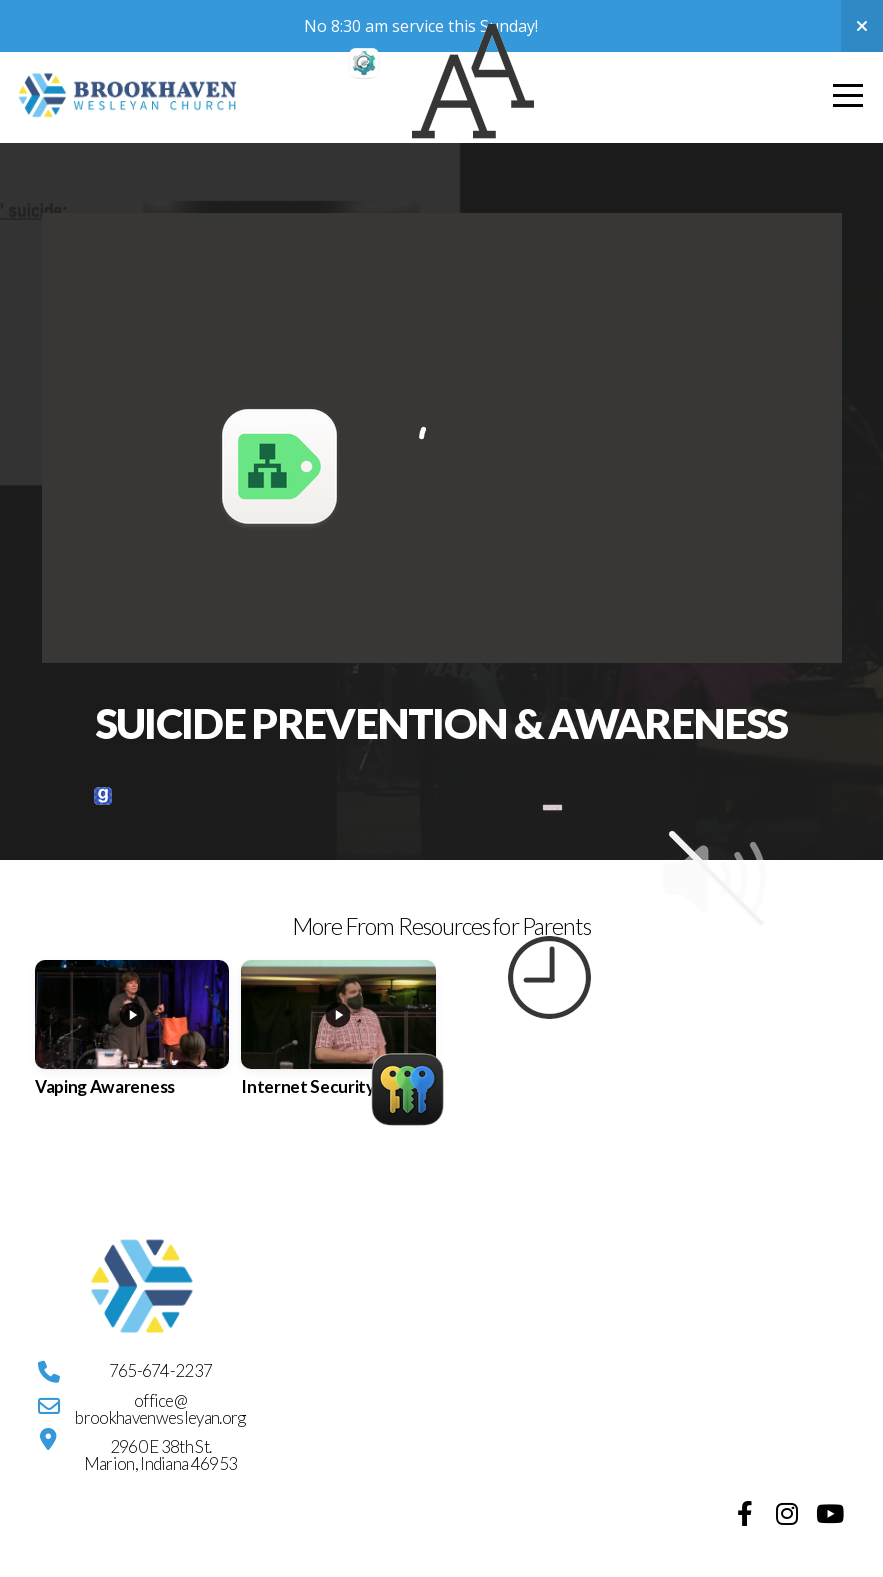 The image size is (883, 1577). What do you see at coordinates (407, 1089) in the screenshot?
I see `open the passwords app` at bounding box center [407, 1089].